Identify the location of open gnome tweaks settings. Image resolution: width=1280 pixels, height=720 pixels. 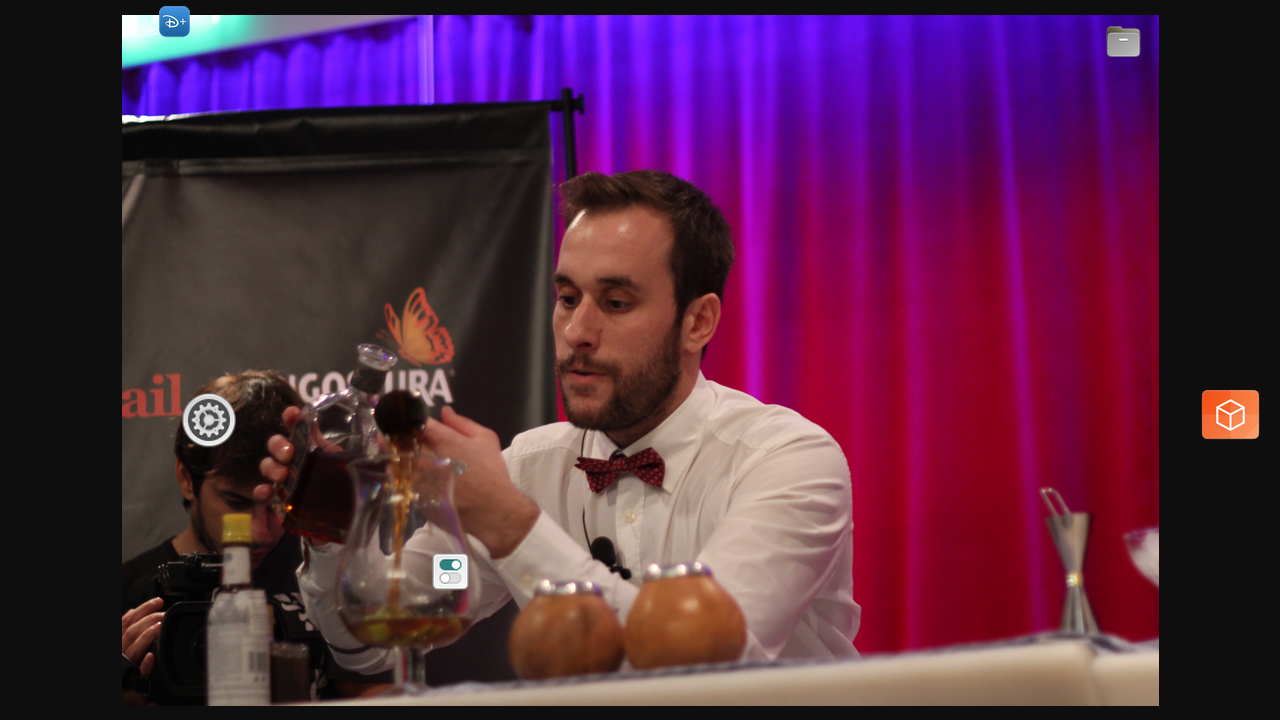
(450, 571).